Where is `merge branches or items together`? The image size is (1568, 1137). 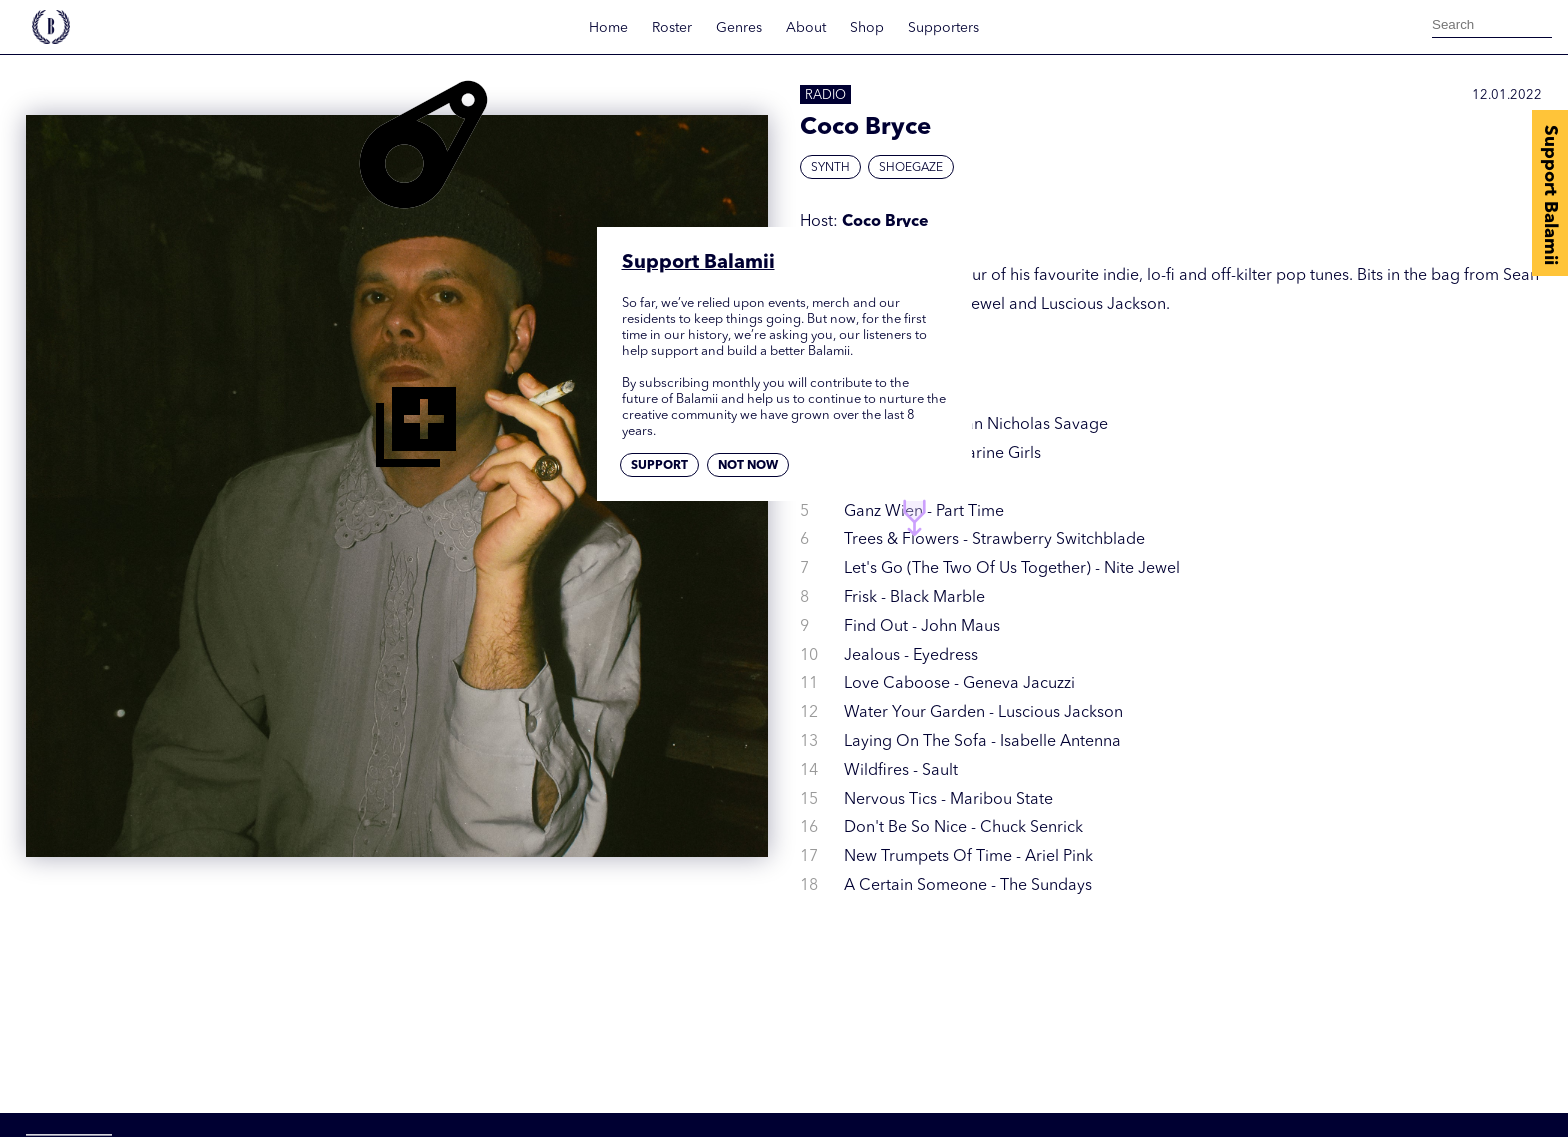 merge branches or items together is located at coordinates (914, 516).